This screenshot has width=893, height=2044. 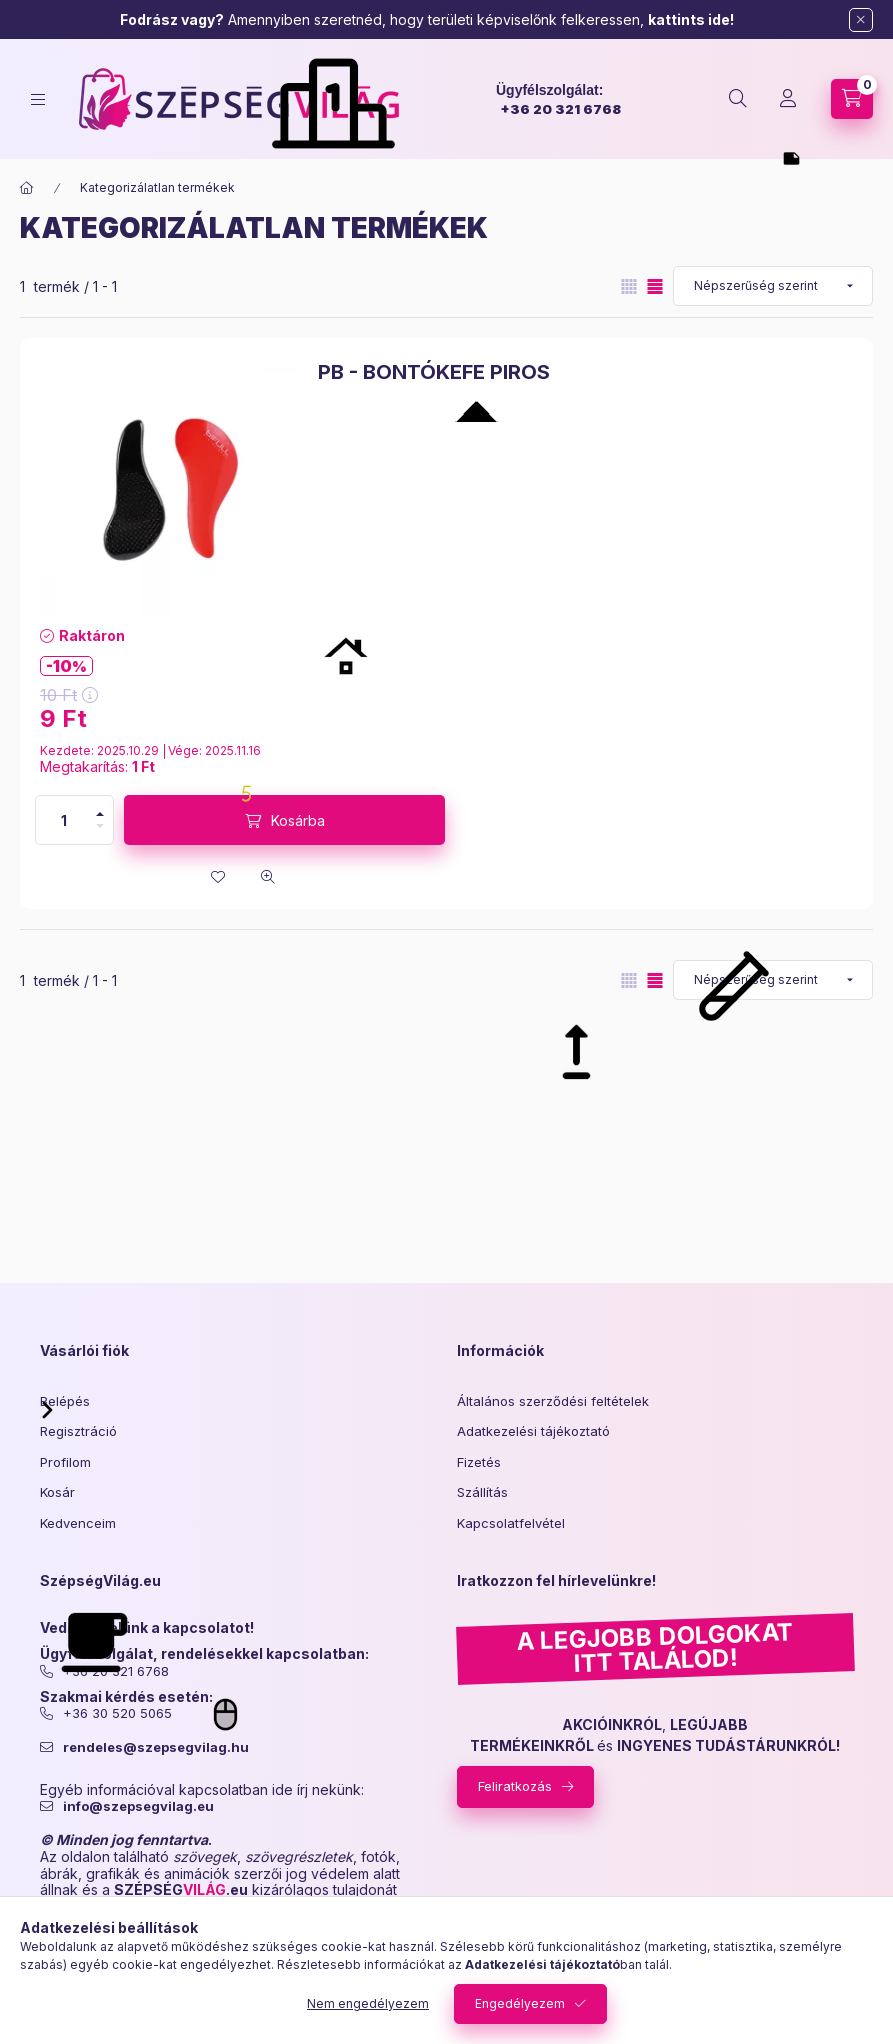 What do you see at coordinates (246, 793) in the screenshot?
I see `indicates the number five in a list or sequence` at bounding box center [246, 793].